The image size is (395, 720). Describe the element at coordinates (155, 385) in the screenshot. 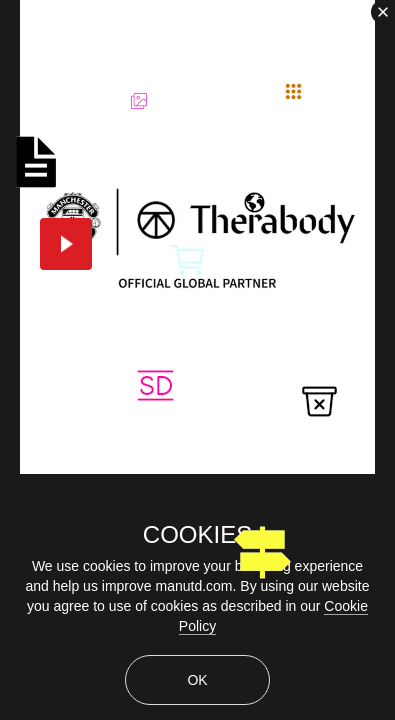

I see `switch to standard definition video quality` at that location.